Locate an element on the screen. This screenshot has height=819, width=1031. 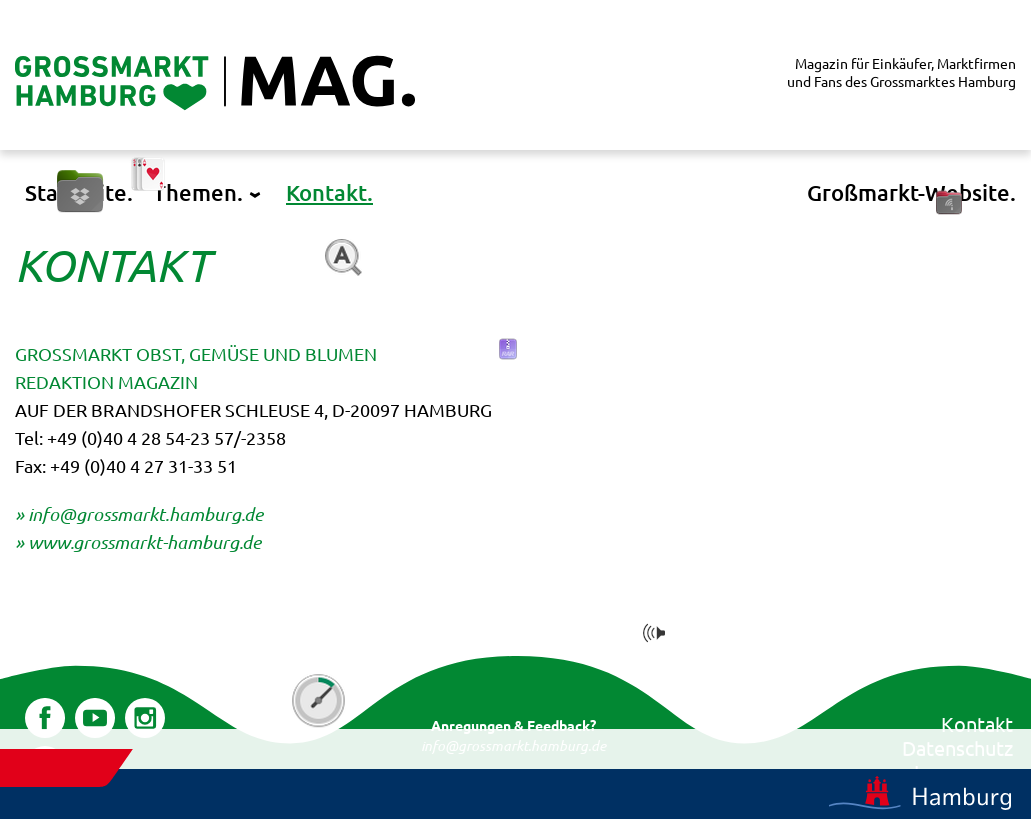
open dropbox synced folder is located at coordinates (80, 191).